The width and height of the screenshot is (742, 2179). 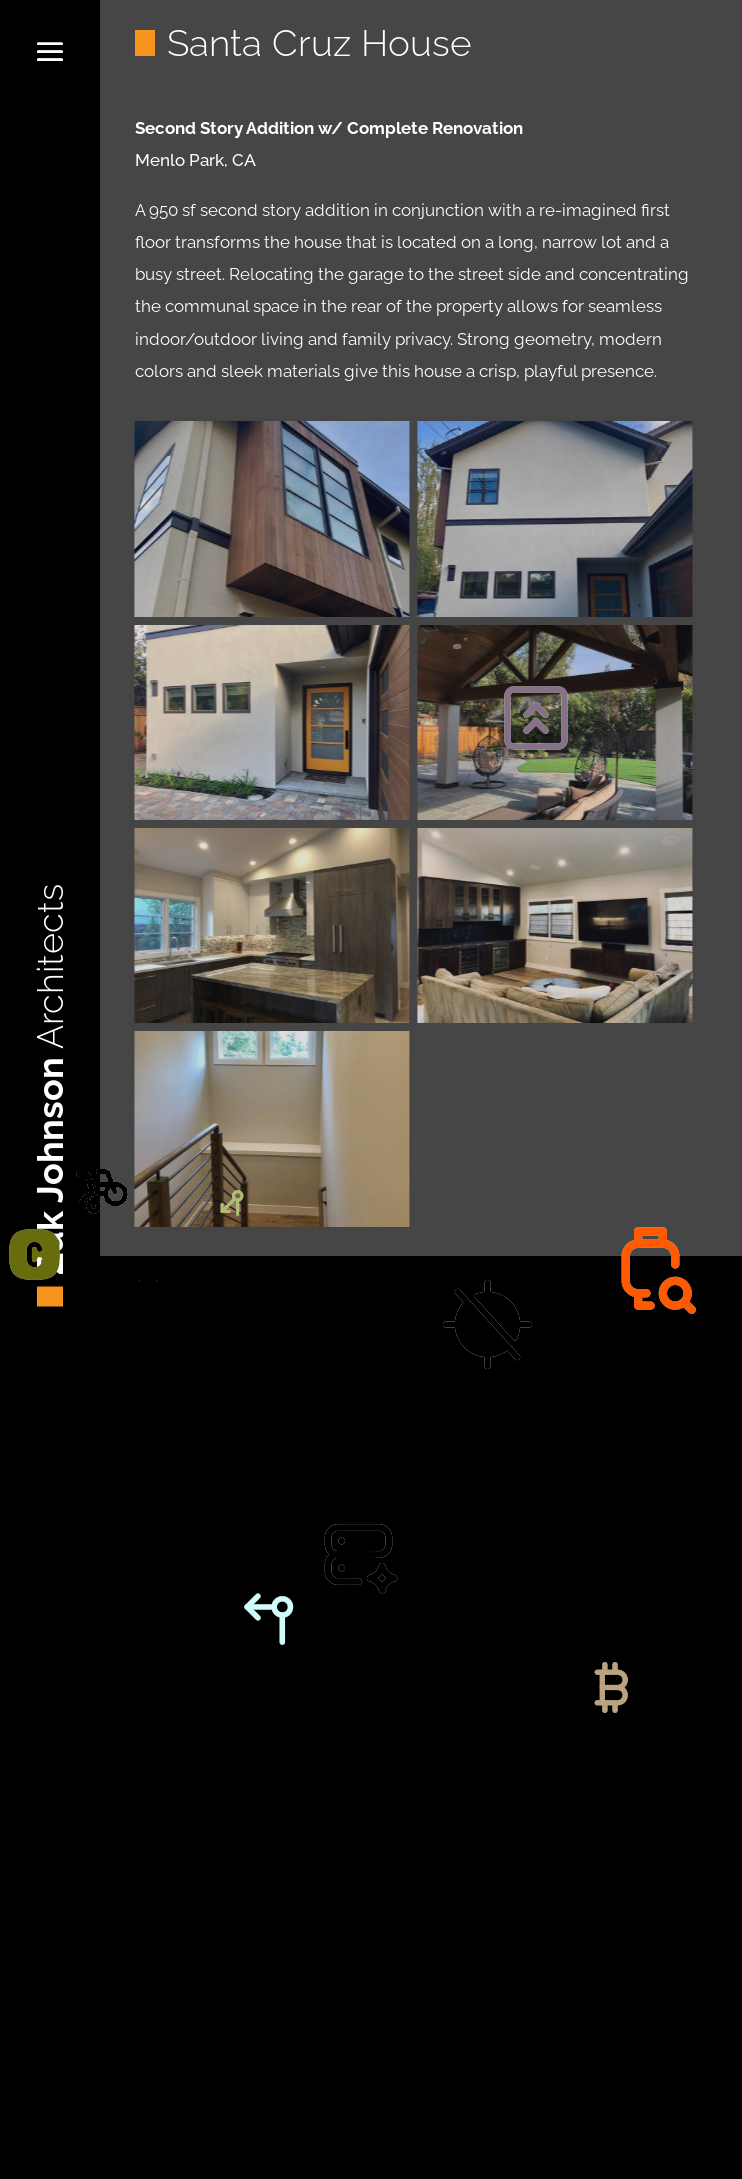 What do you see at coordinates (271, 1620) in the screenshot?
I see `take the left exit at the roundabout` at bounding box center [271, 1620].